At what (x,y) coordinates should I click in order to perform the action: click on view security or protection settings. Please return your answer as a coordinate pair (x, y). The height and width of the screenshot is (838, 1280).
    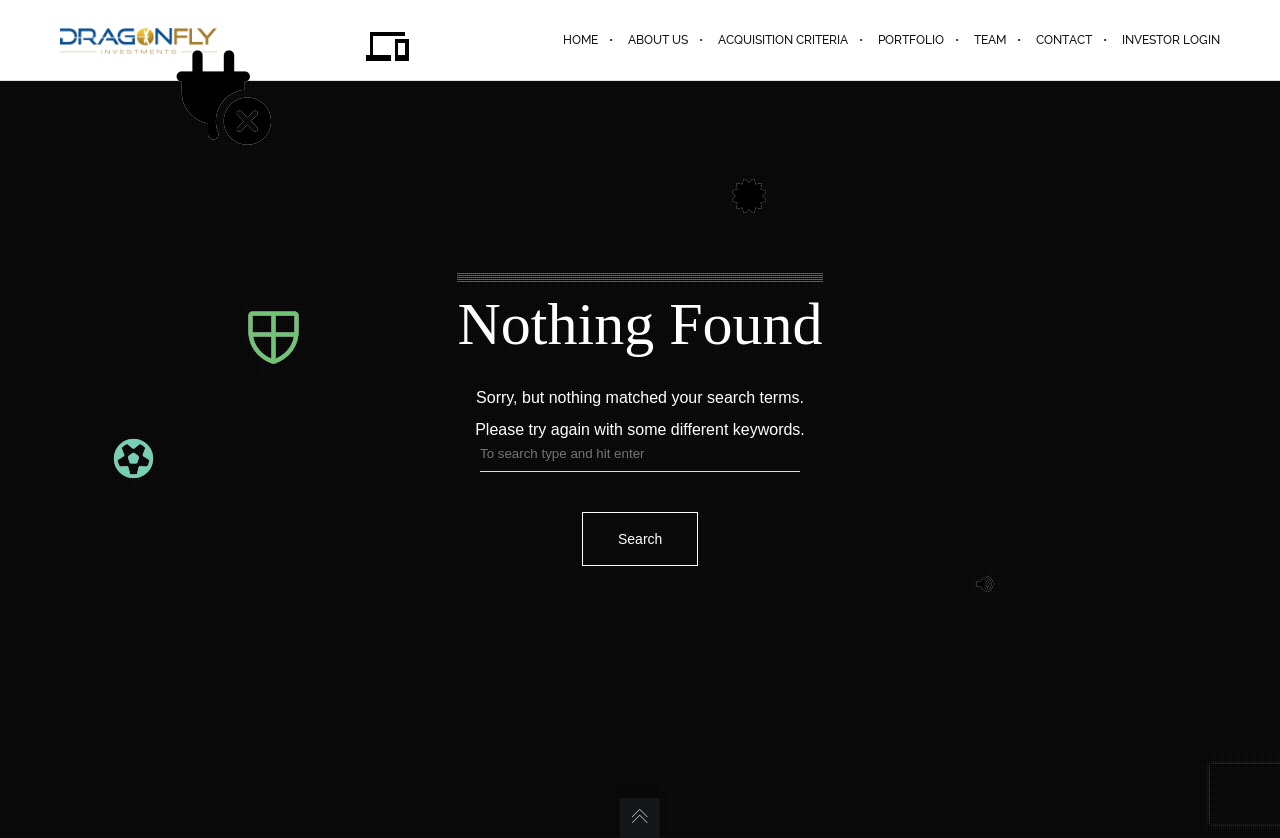
    Looking at the image, I should click on (273, 334).